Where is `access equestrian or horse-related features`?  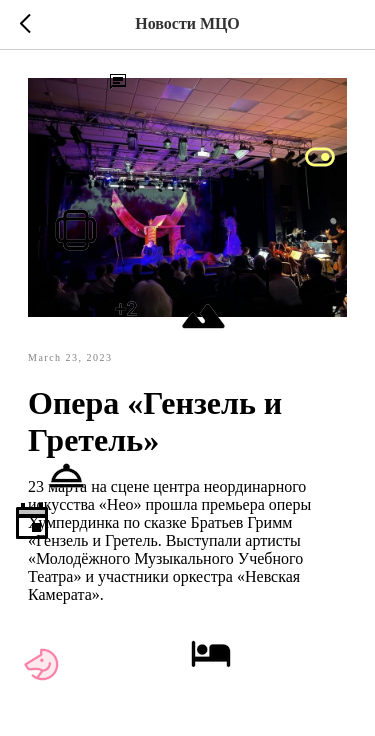
access equestrian or horse-related features is located at coordinates (42, 664).